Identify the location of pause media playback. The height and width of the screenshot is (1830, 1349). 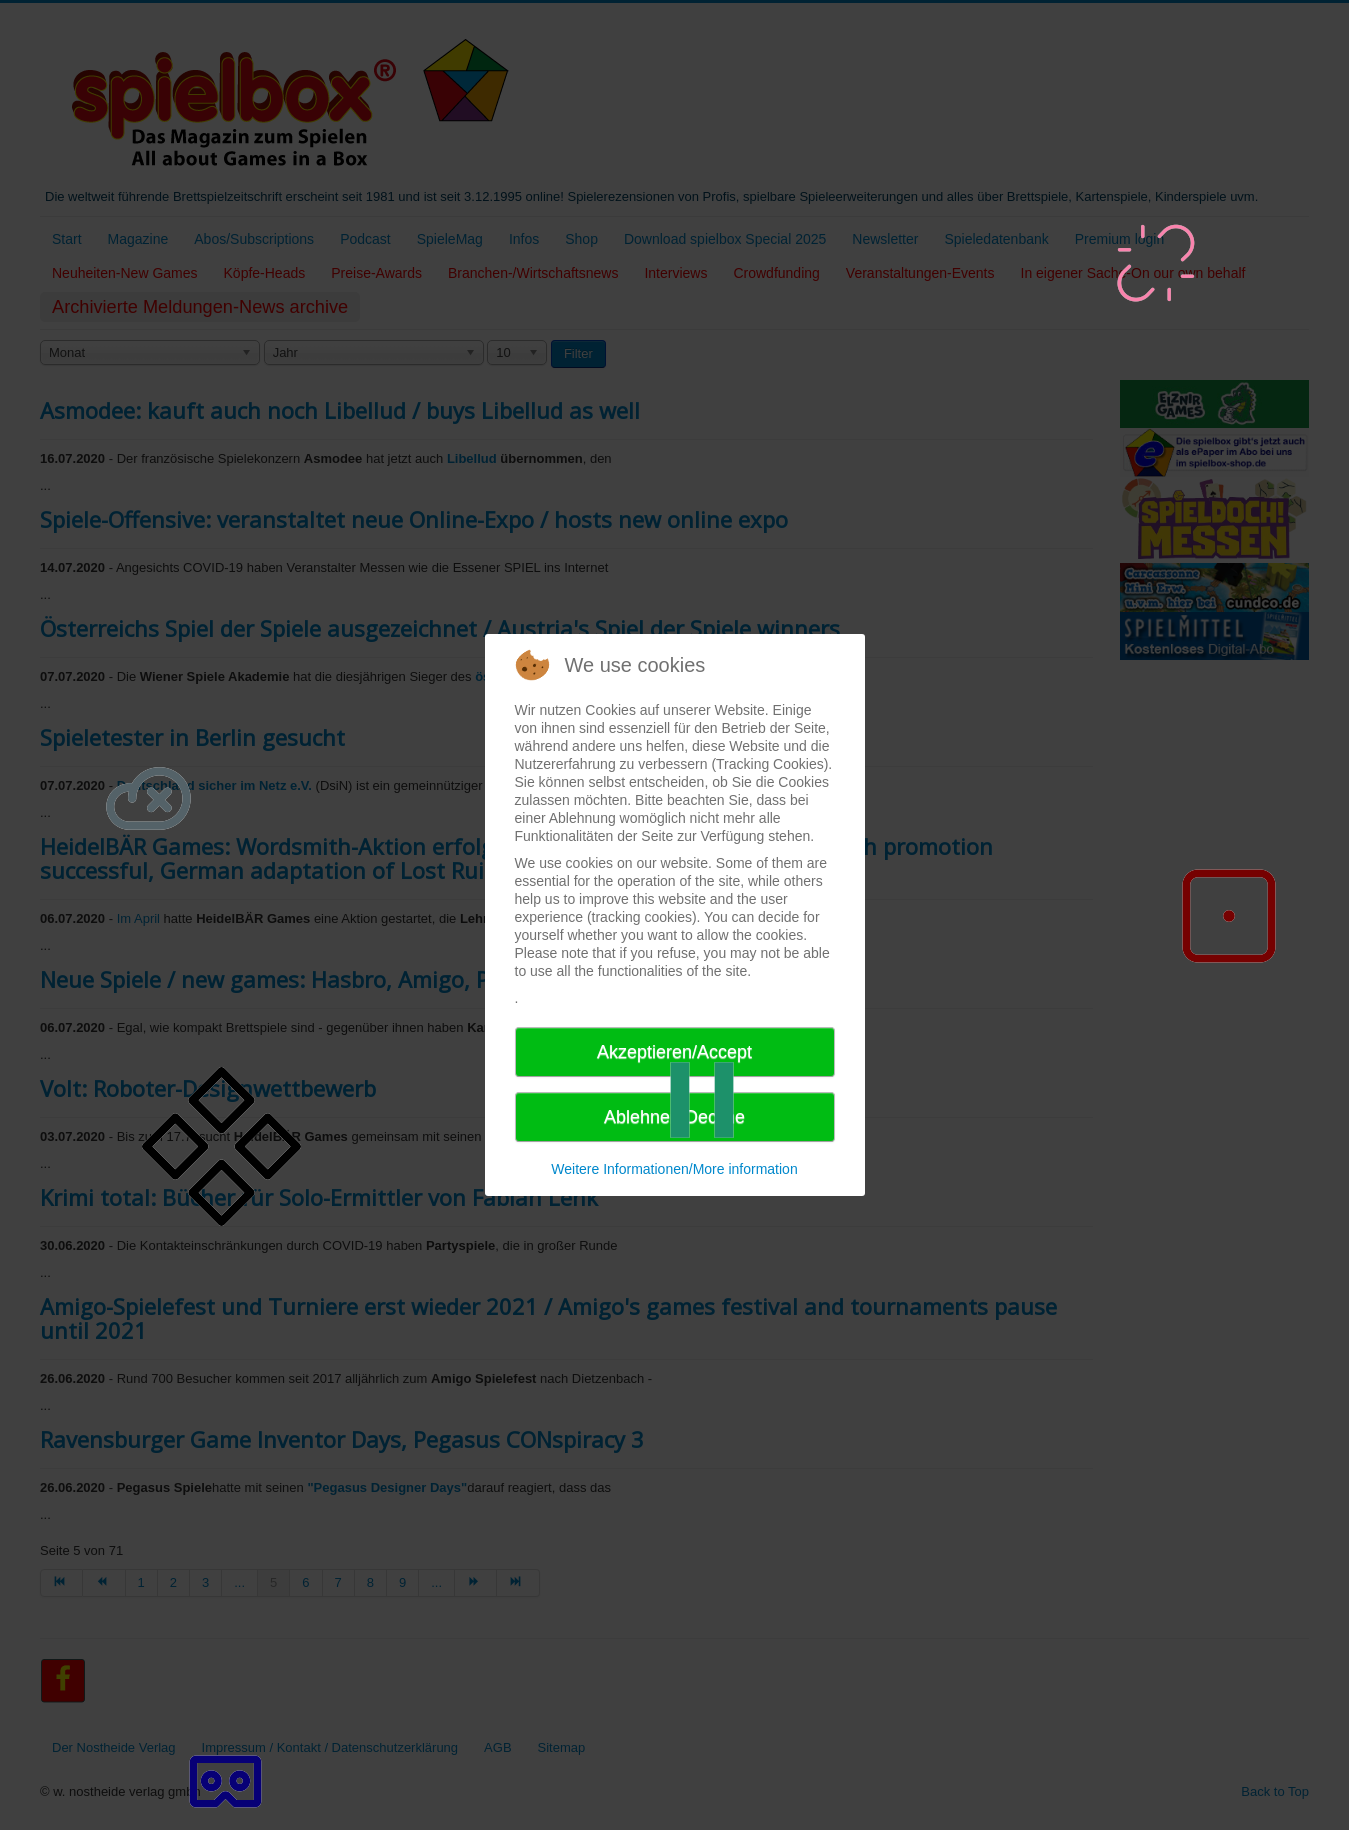
(702, 1100).